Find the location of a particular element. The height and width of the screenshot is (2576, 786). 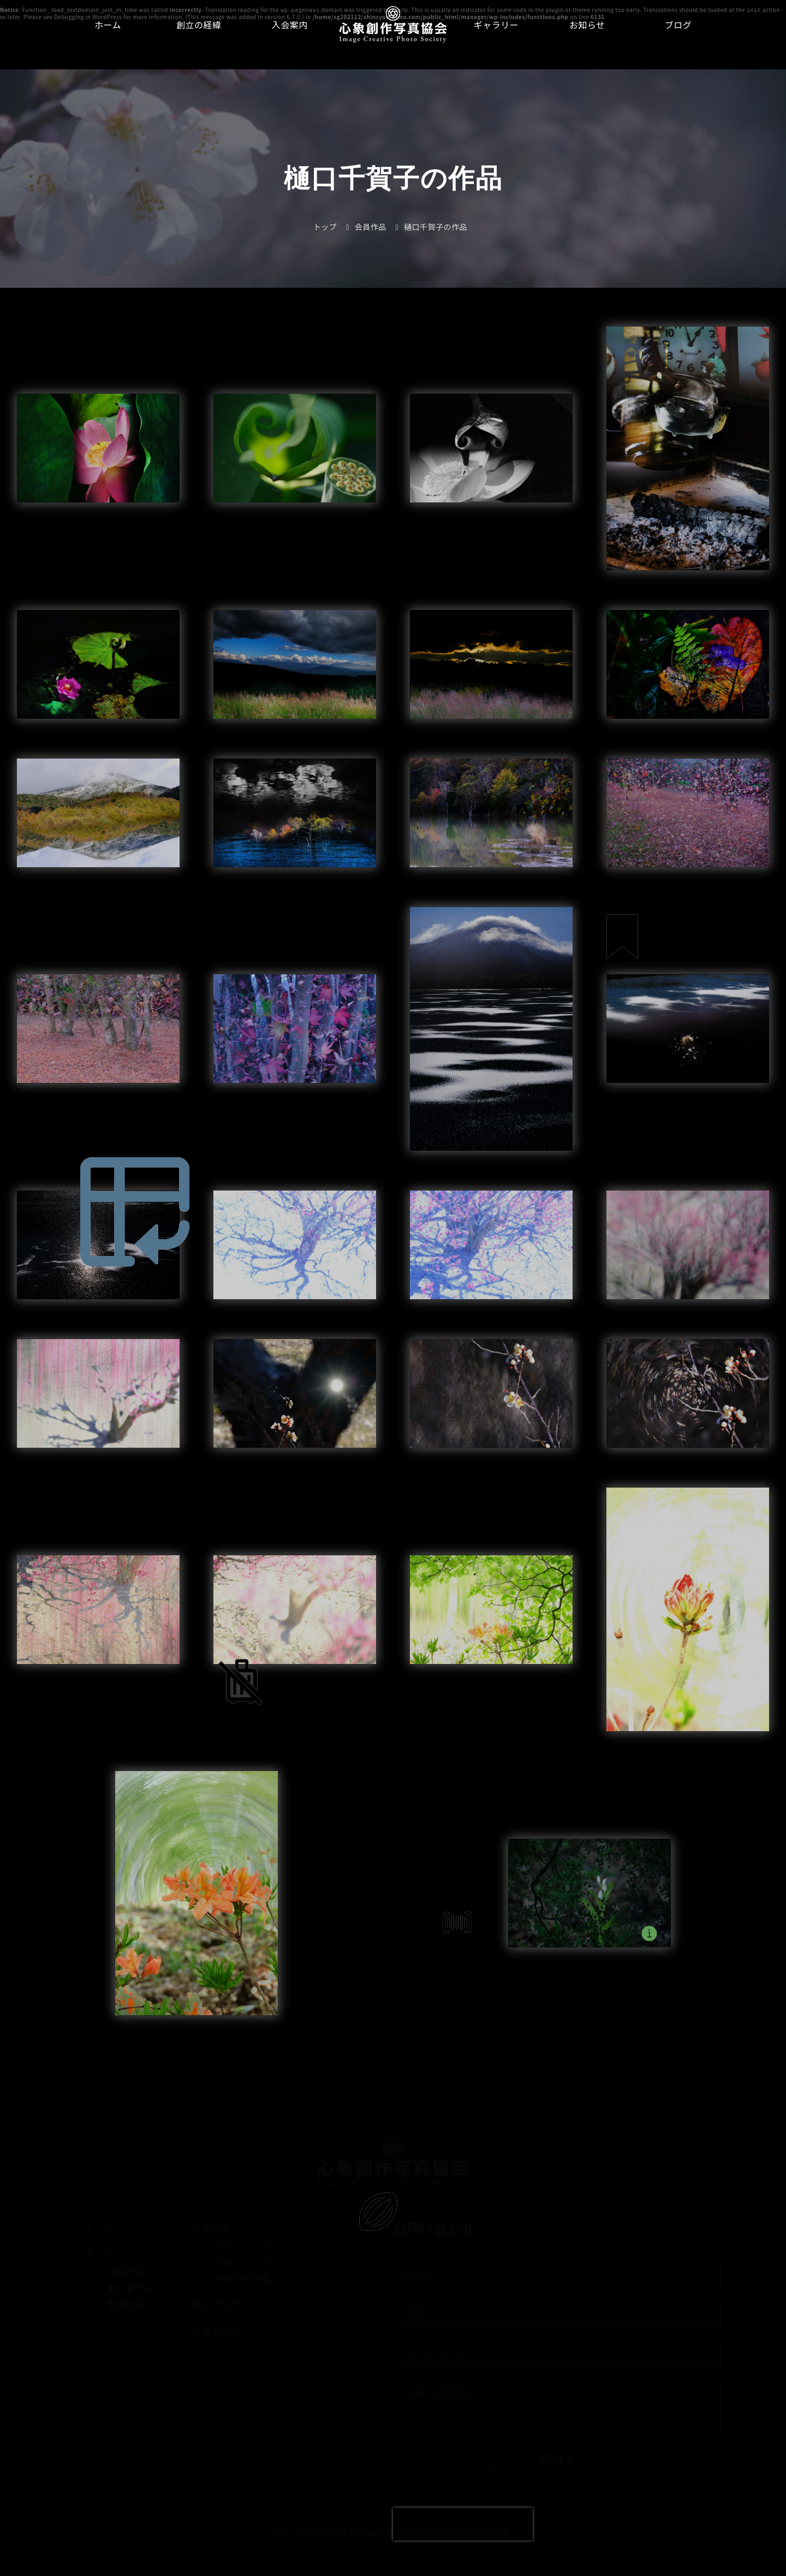

view more information or details is located at coordinates (649, 1933).